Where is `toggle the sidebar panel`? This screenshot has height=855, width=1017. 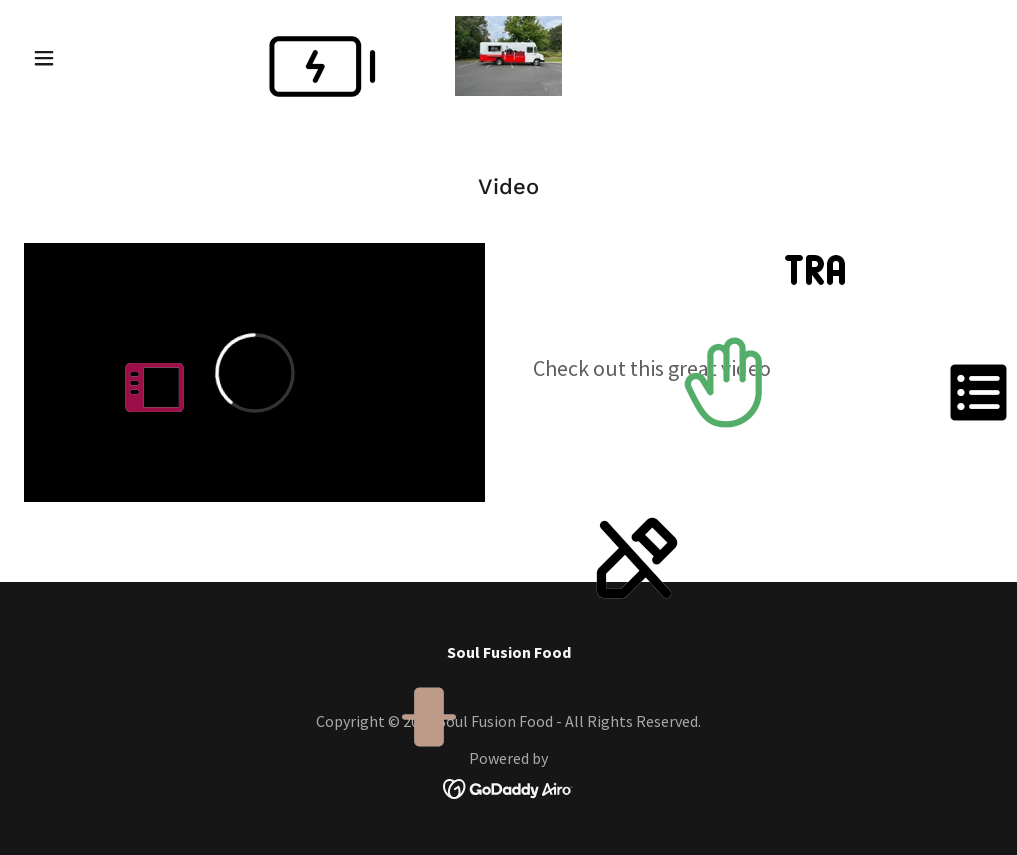
toggle the sidebar panel is located at coordinates (154, 387).